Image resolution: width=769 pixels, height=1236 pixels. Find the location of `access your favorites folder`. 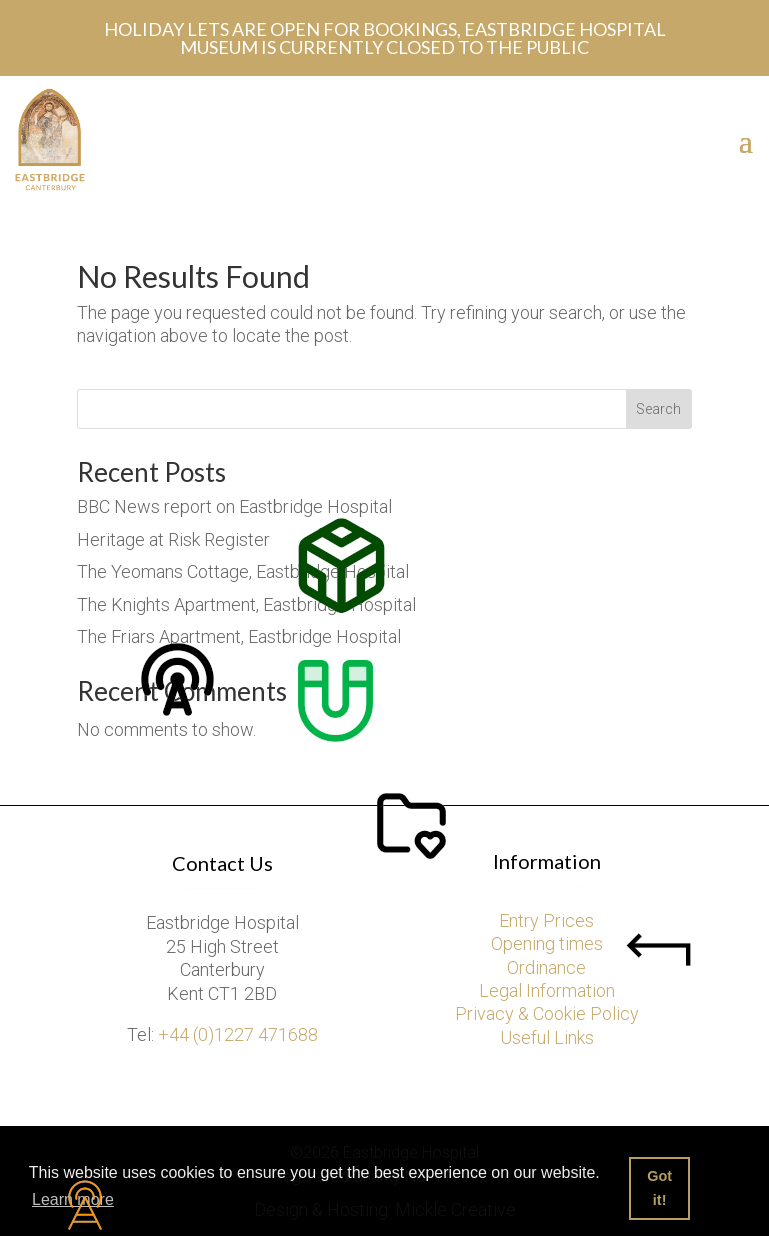

access your favorites folder is located at coordinates (411, 824).